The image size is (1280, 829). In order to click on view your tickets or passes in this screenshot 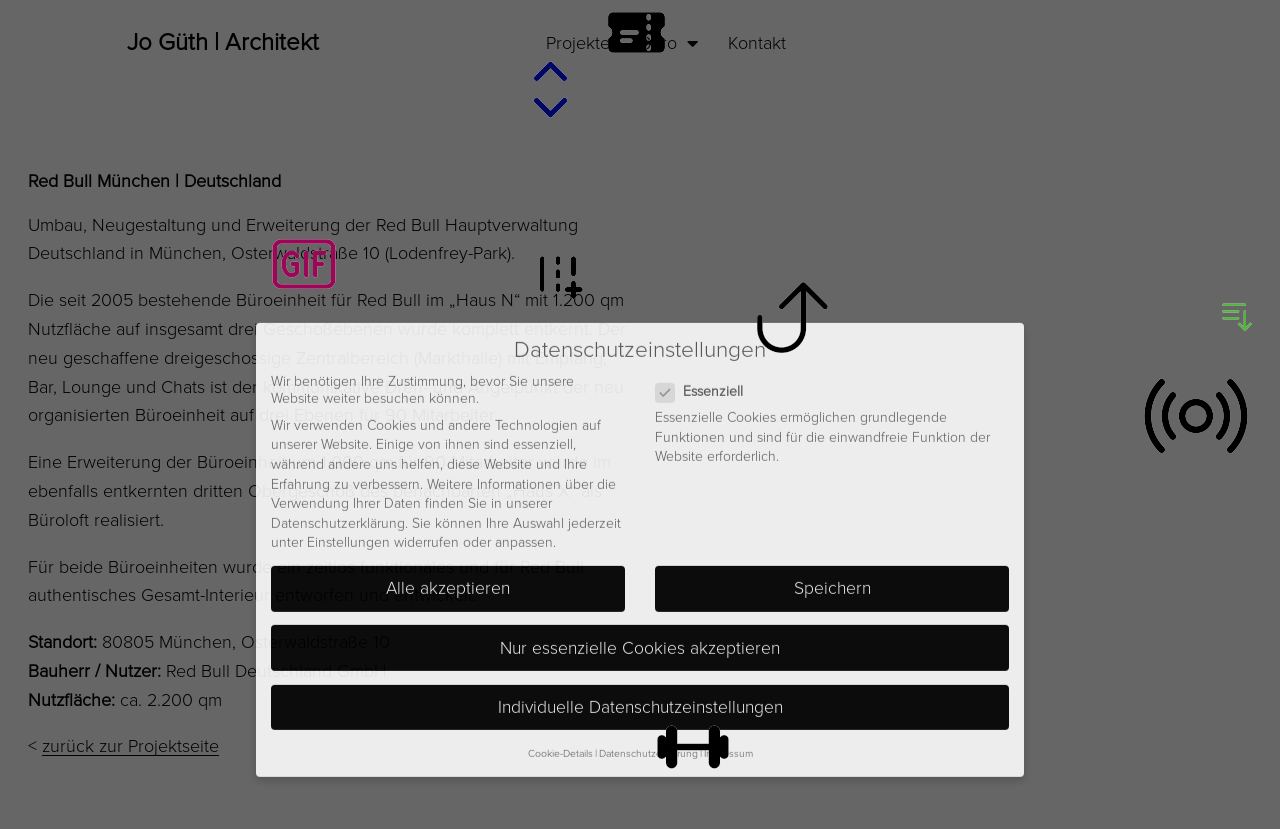, I will do `click(636, 32)`.